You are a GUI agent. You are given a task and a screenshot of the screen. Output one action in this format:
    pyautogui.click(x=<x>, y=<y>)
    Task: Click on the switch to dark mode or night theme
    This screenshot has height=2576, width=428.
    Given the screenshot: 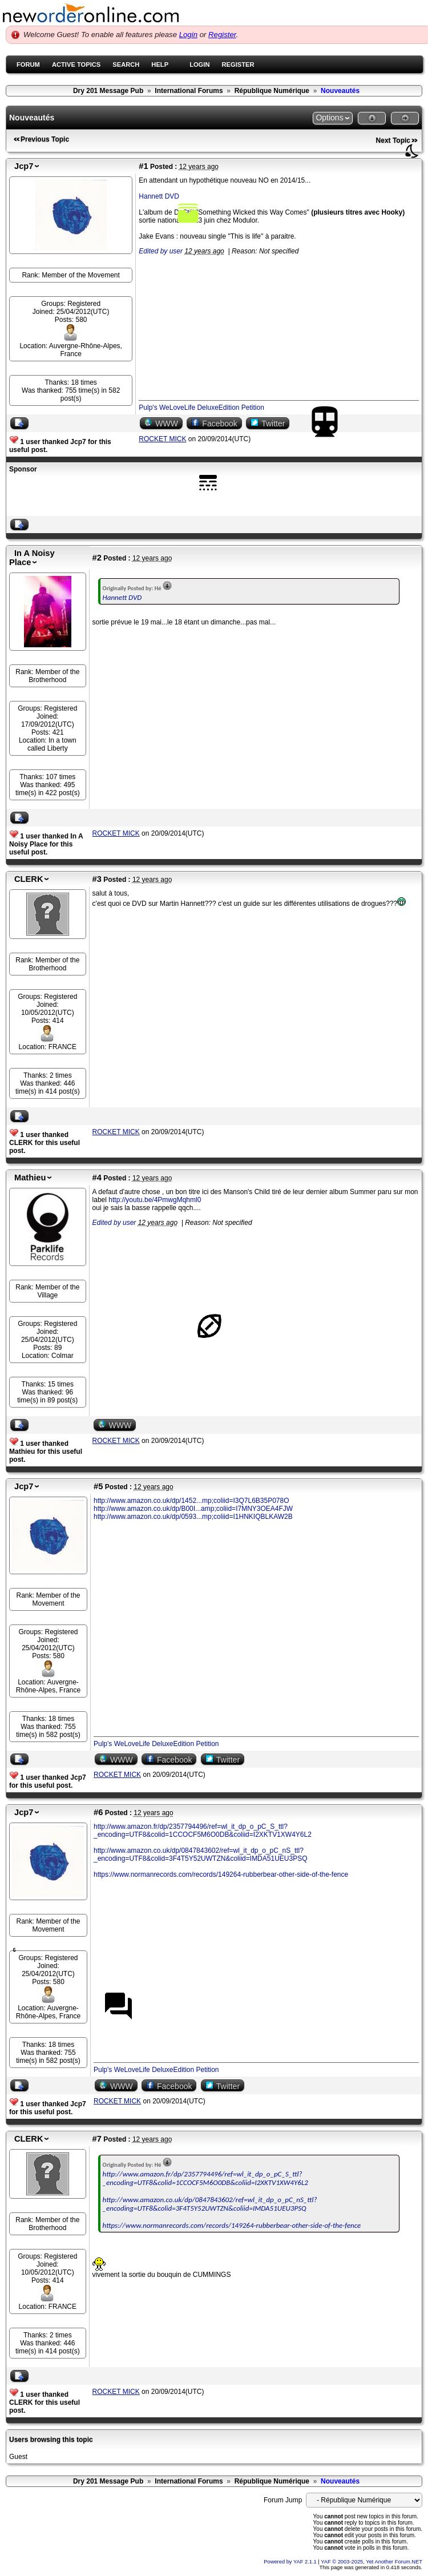 What is the action you would take?
    pyautogui.click(x=413, y=151)
    